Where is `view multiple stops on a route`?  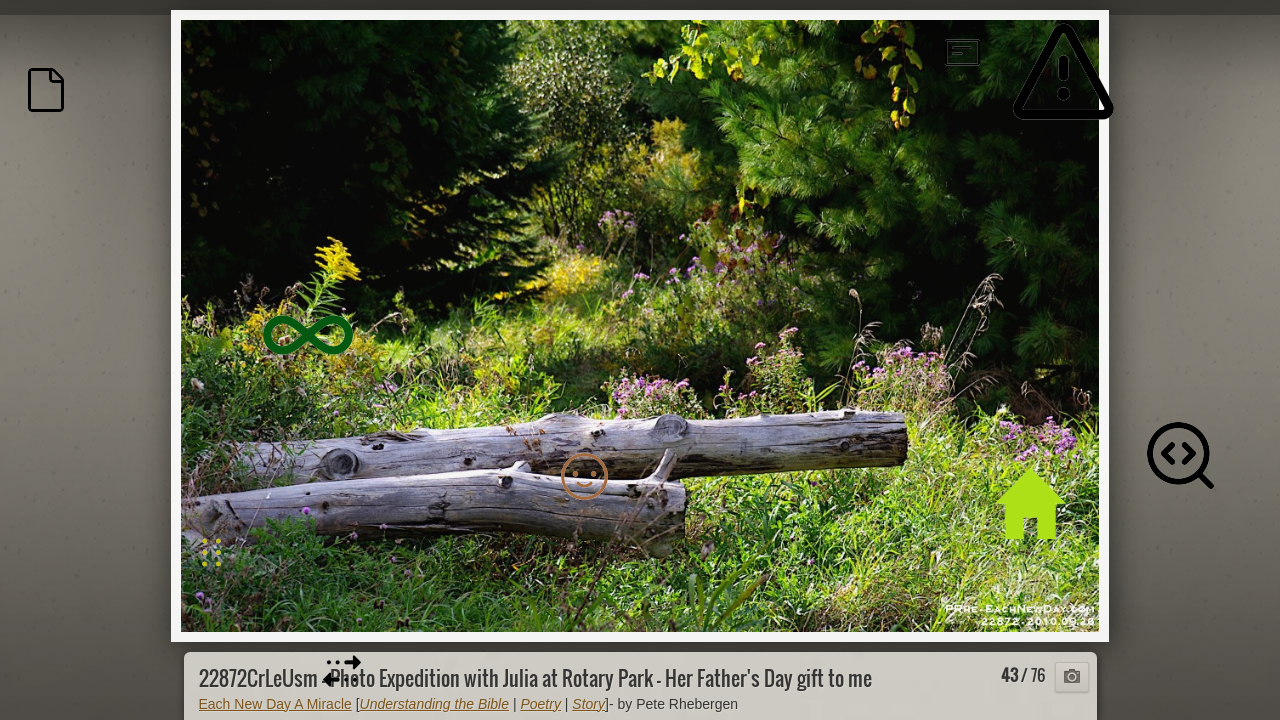
view multiple stops on a route is located at coordinates (342, 671).